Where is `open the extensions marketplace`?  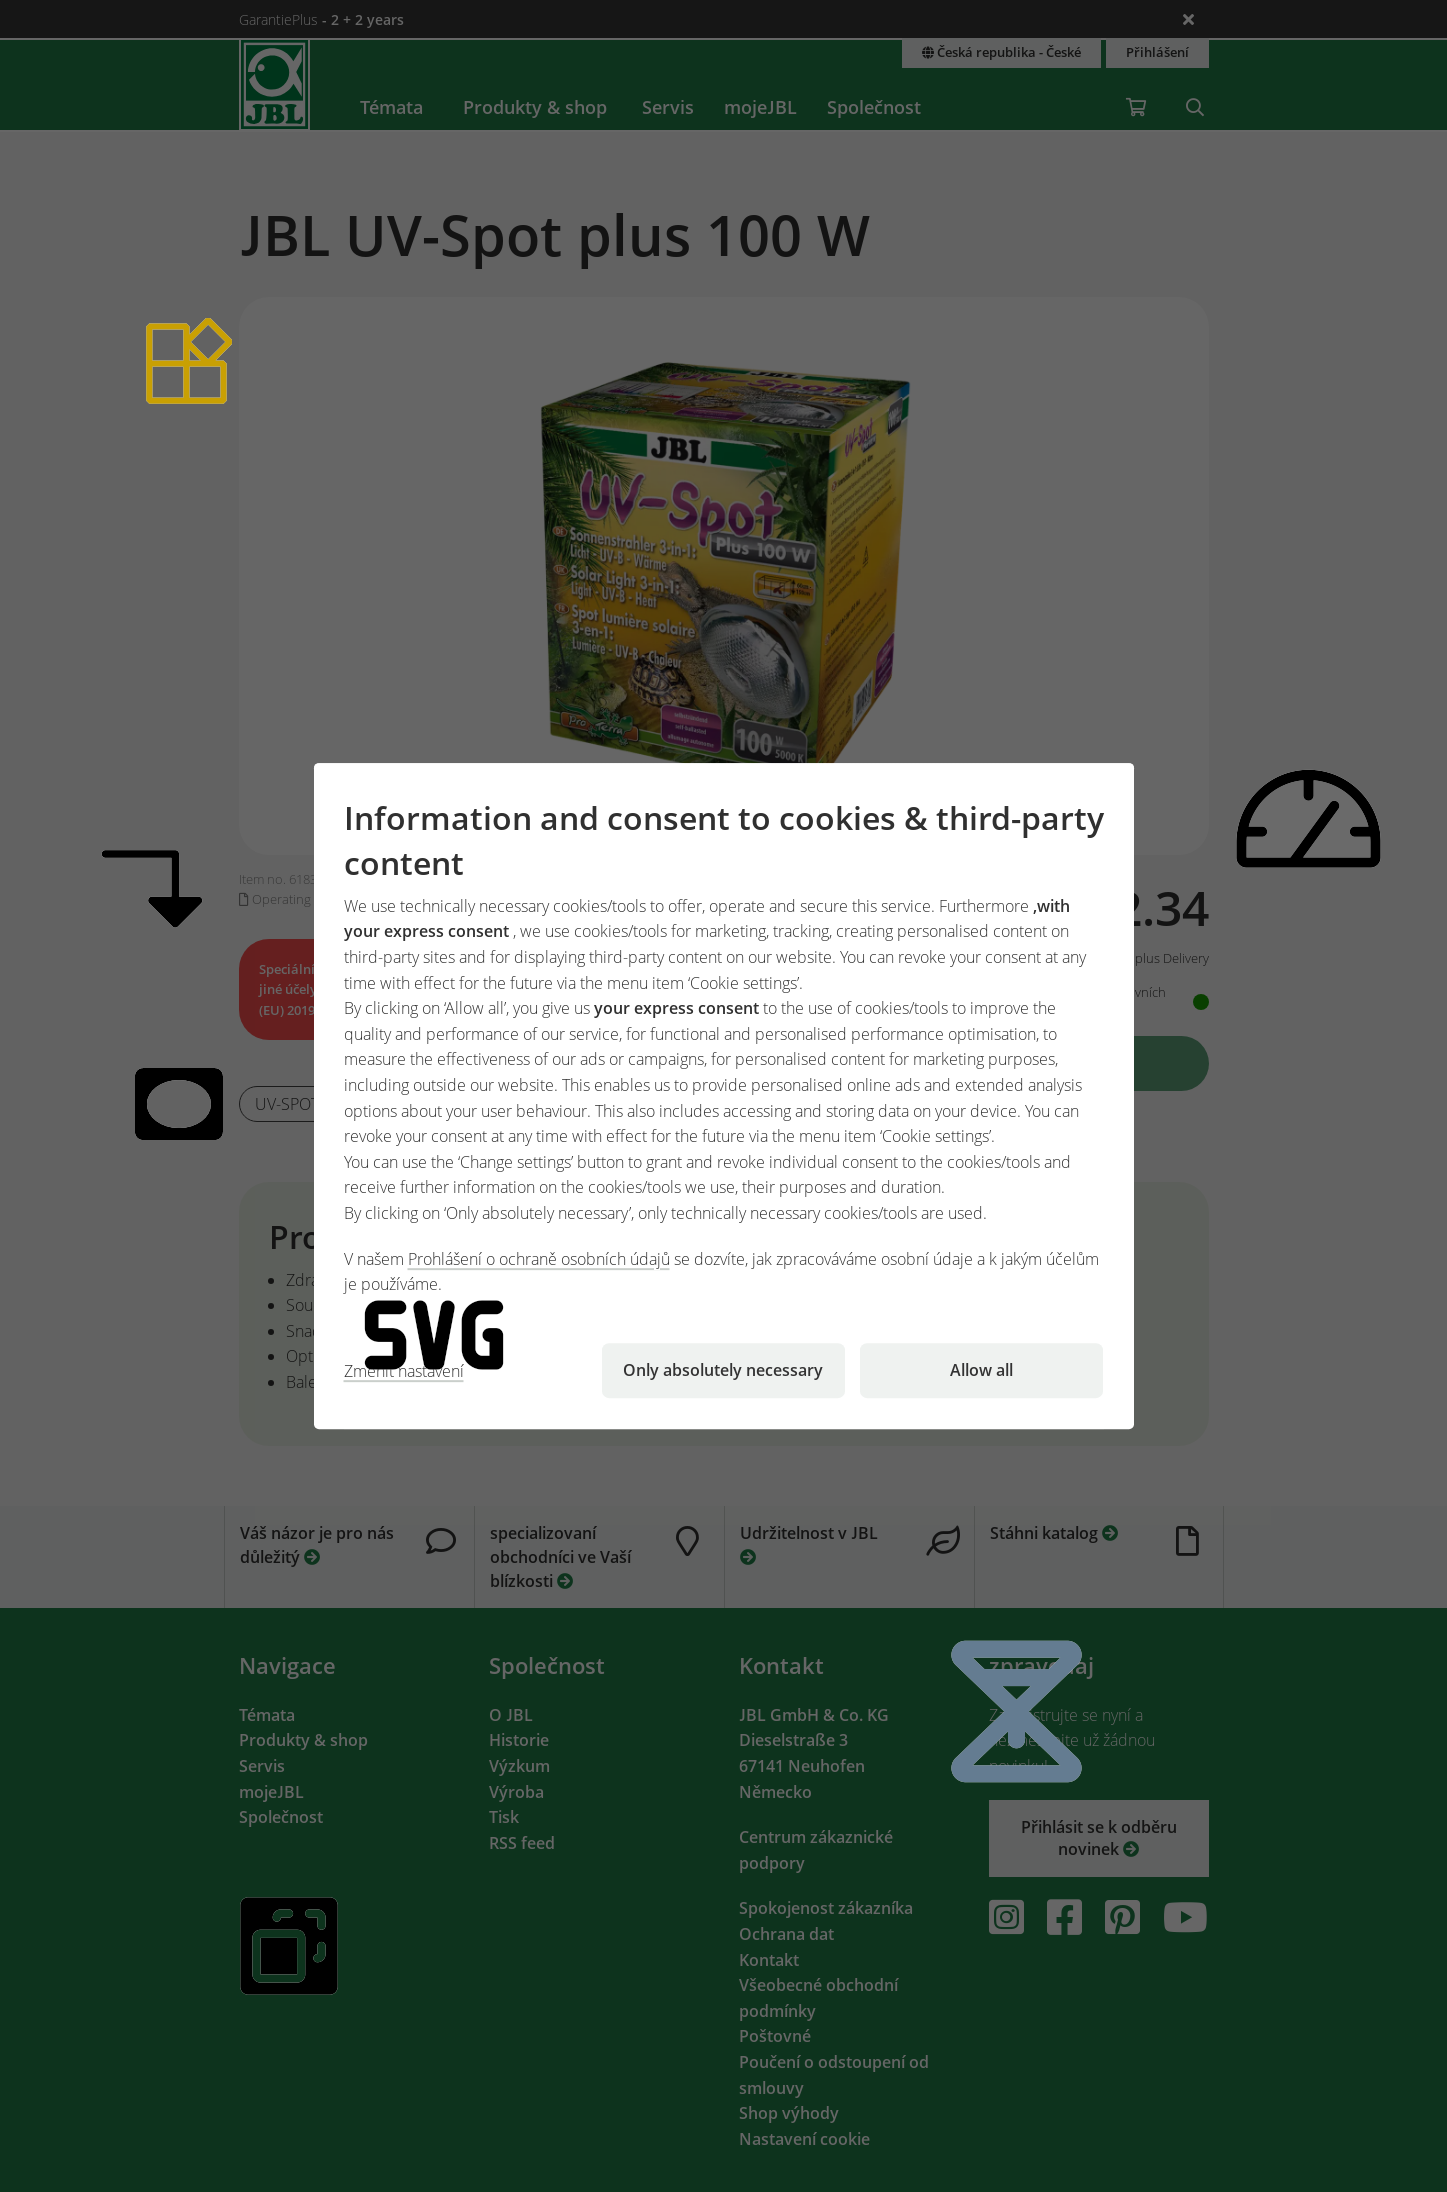
open the extensions marketplace is located at coordinates (185, 360).